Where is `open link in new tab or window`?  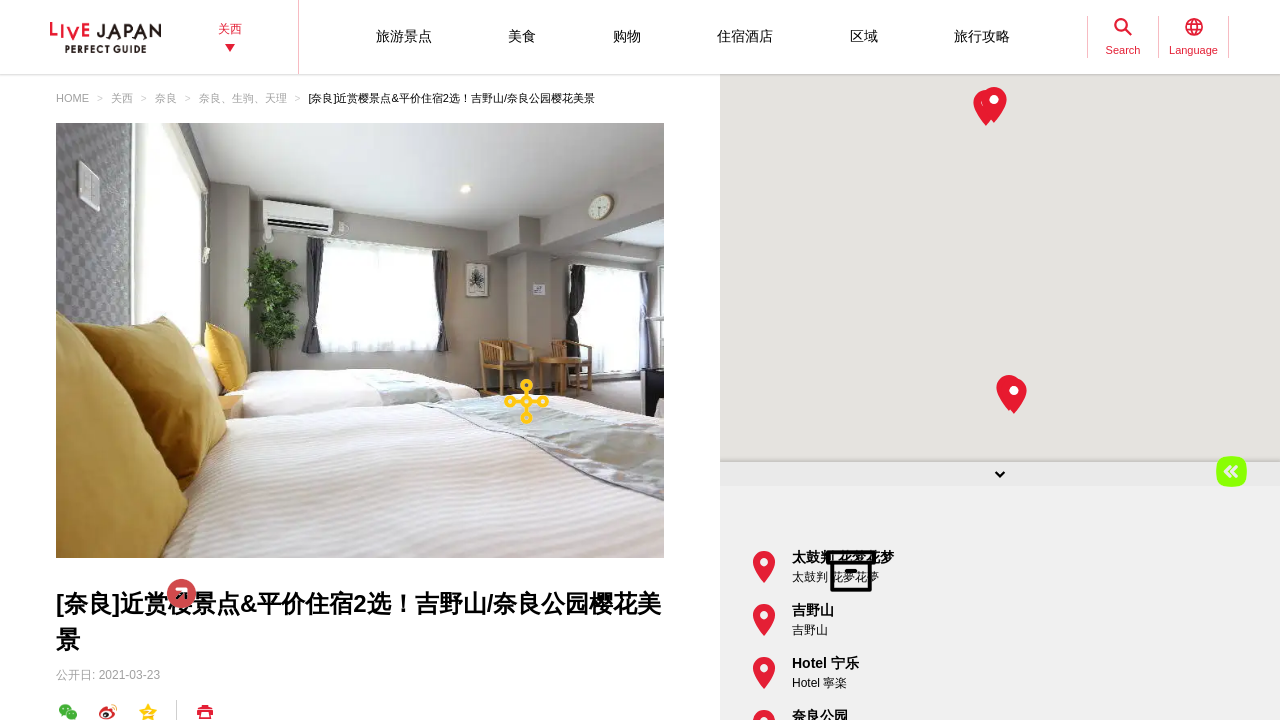 open link in new tab or window is located at coordinates (181, 593).